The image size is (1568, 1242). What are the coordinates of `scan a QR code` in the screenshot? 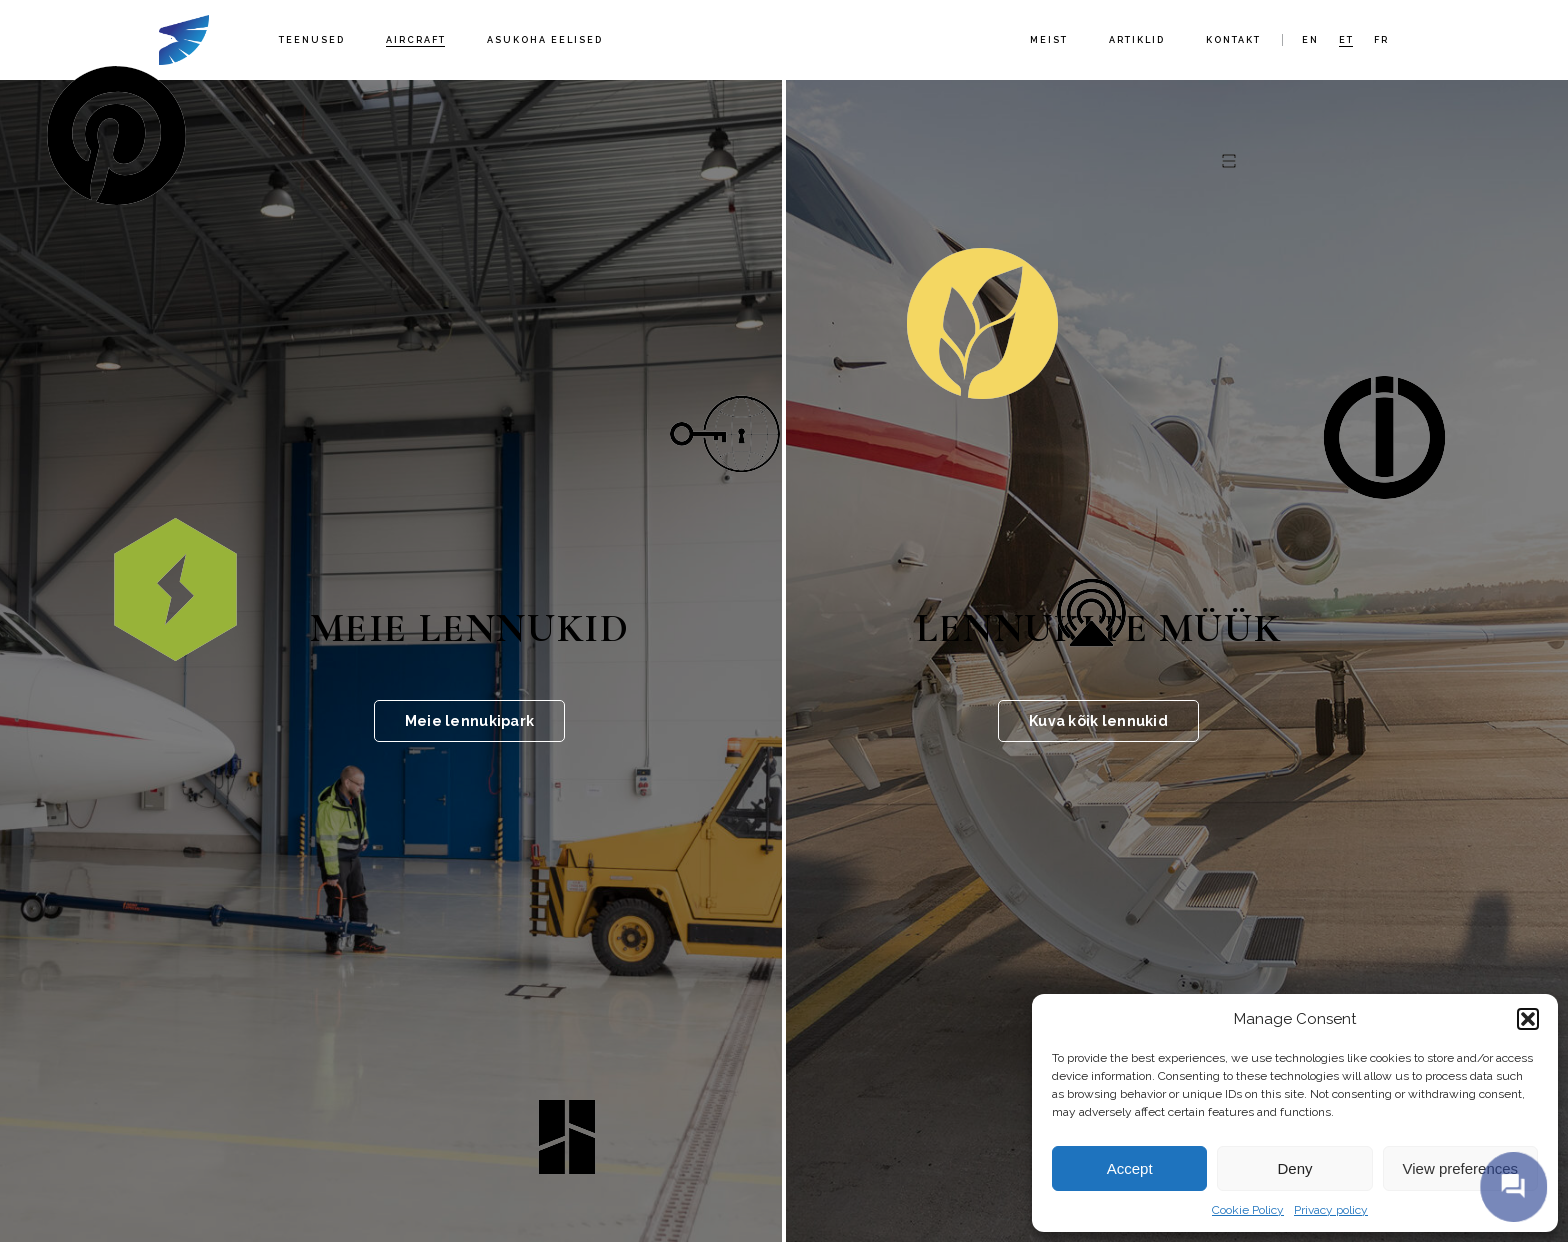 It's located at (1229, 161).